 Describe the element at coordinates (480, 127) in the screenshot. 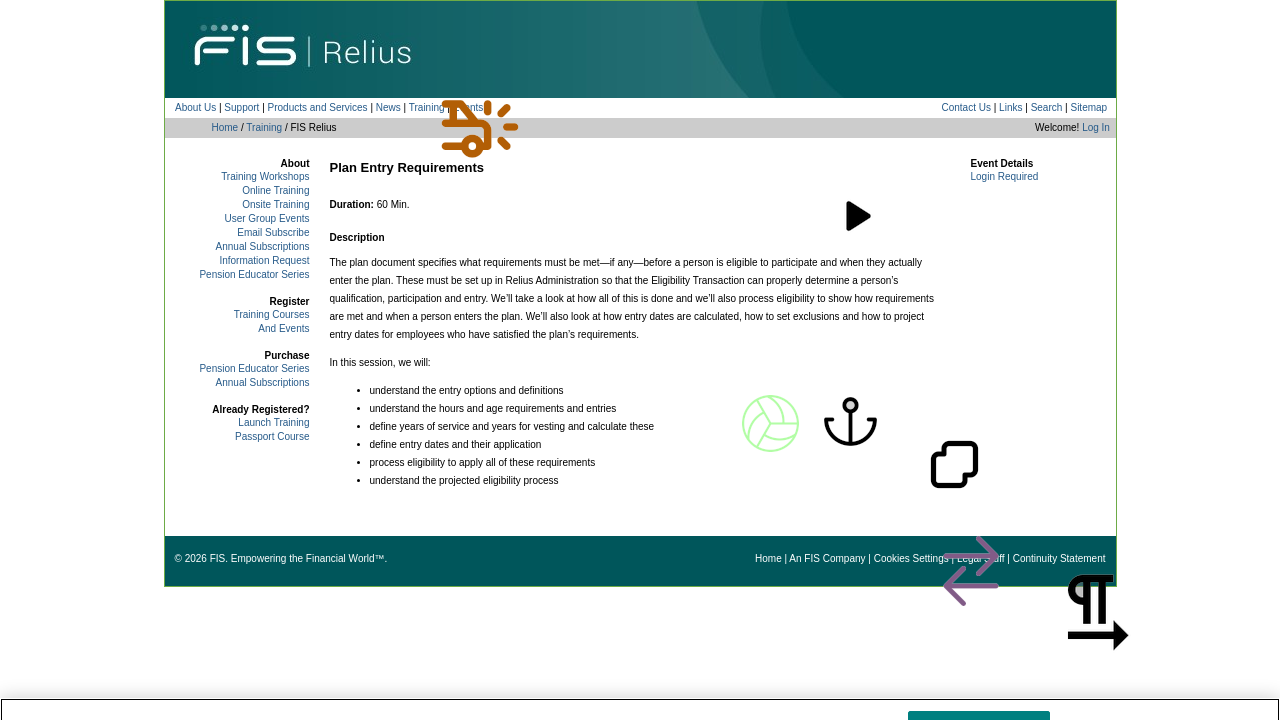

I see `report a vehicle accident` at that location.